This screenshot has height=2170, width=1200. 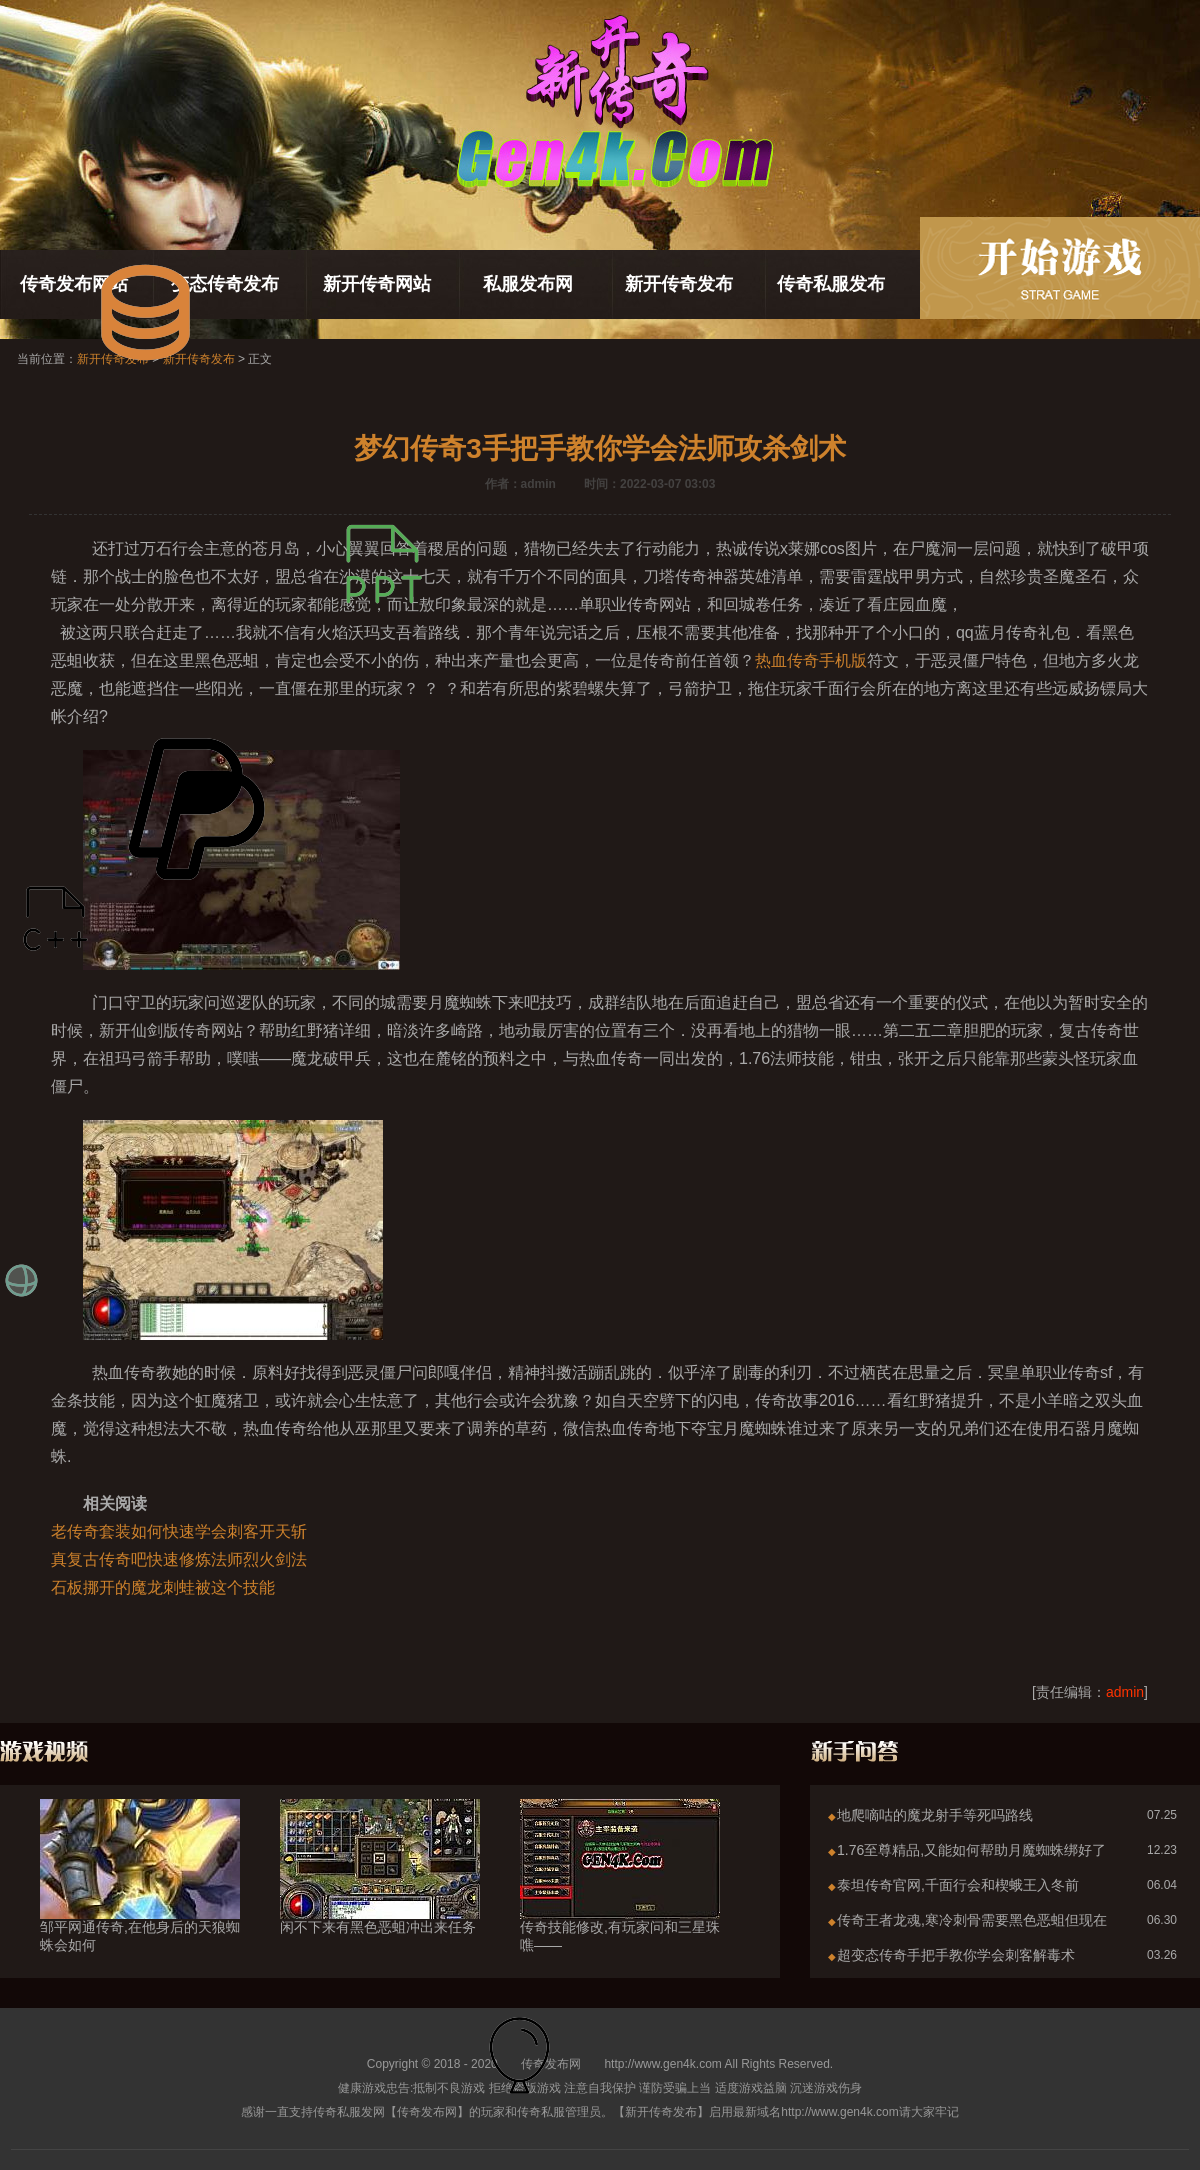 I want to click on open a C++ source file, so click(x=55, y=921).